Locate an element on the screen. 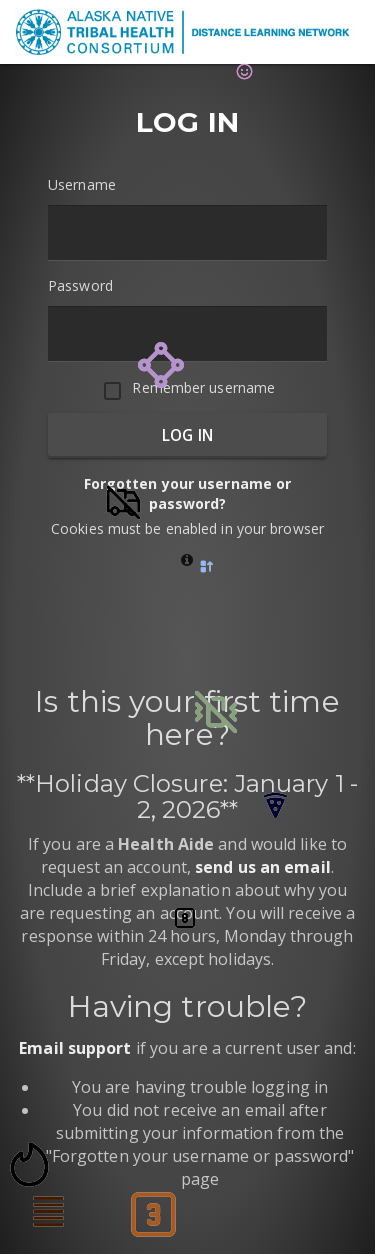 Image resolution: width=375 pixels, height=1254 pixels. select option 3 from a numbered list is located at coordinates (153, 1214).